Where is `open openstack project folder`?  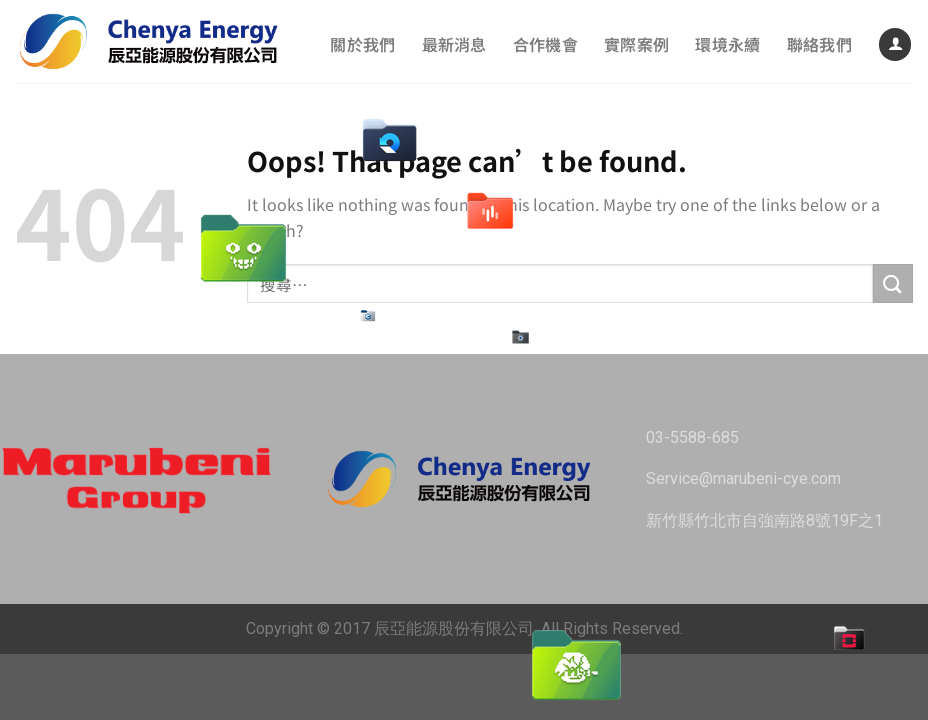
open openstack project folder is located at coordinates (849, 639).